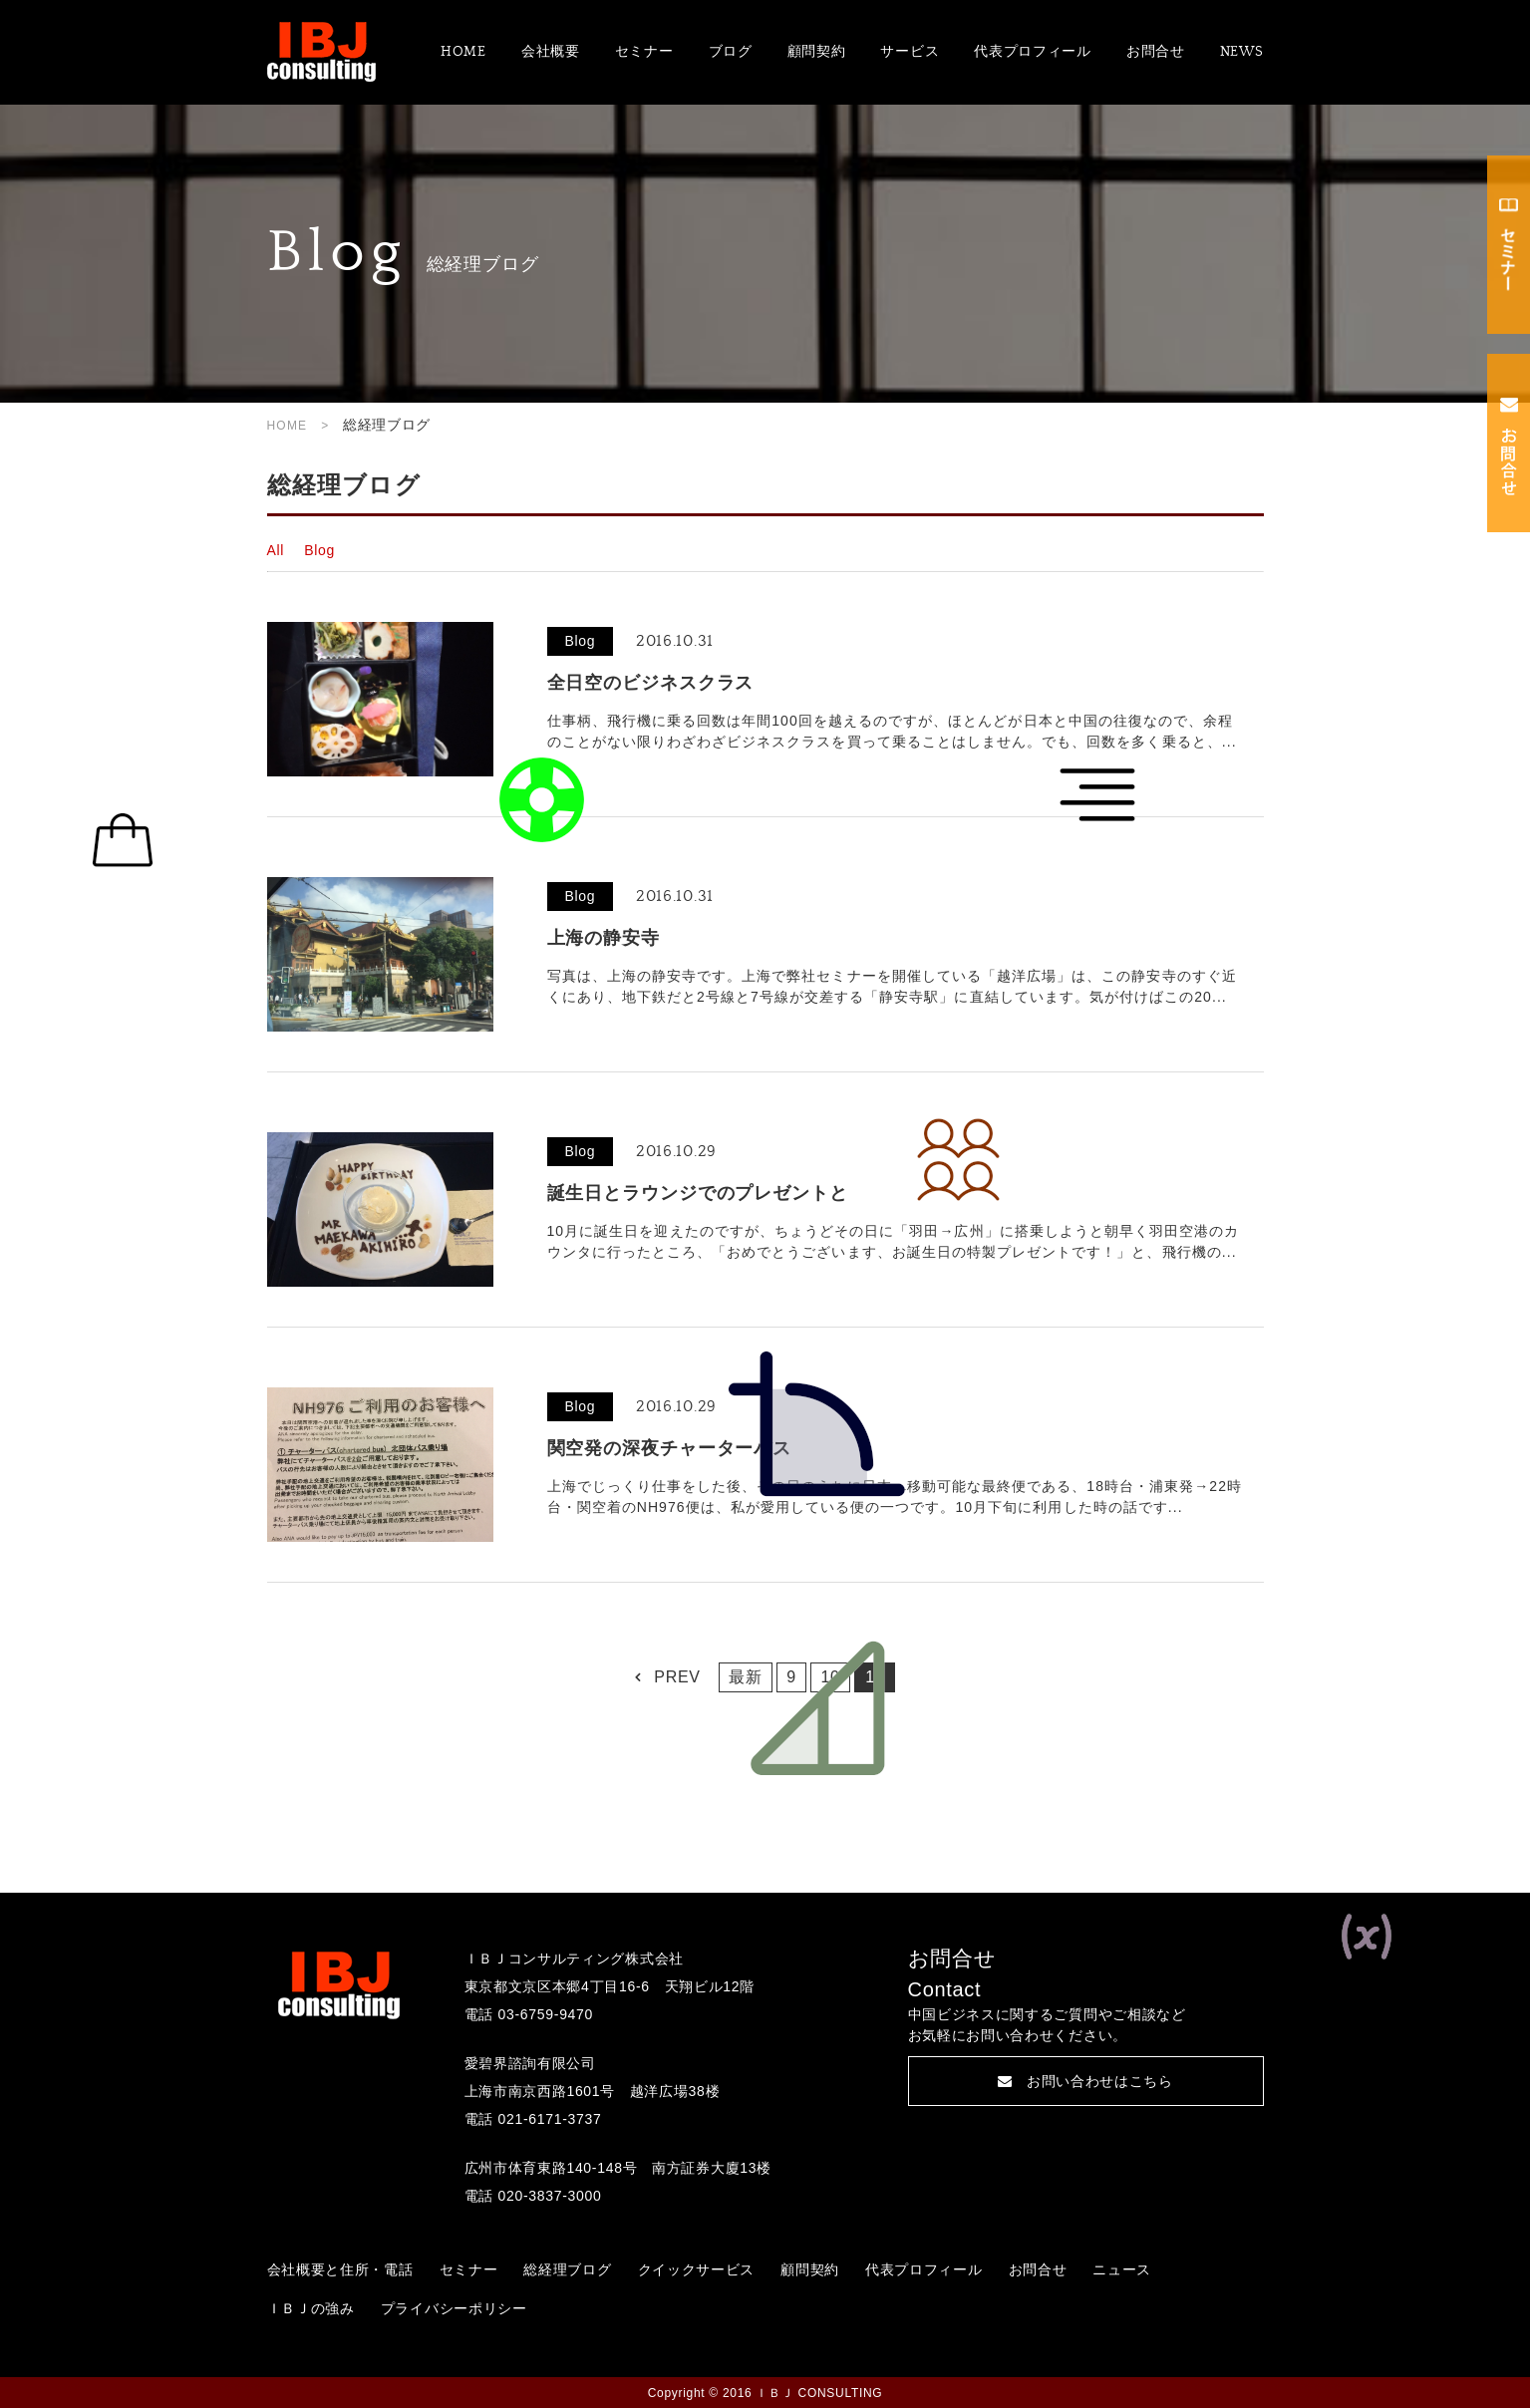 This screenshot has height=2408, width=1530. What do you see at coordinates (123, 843) in the screenshot?
I see `access shopping bag or cart` at bounding box center [123, 843].